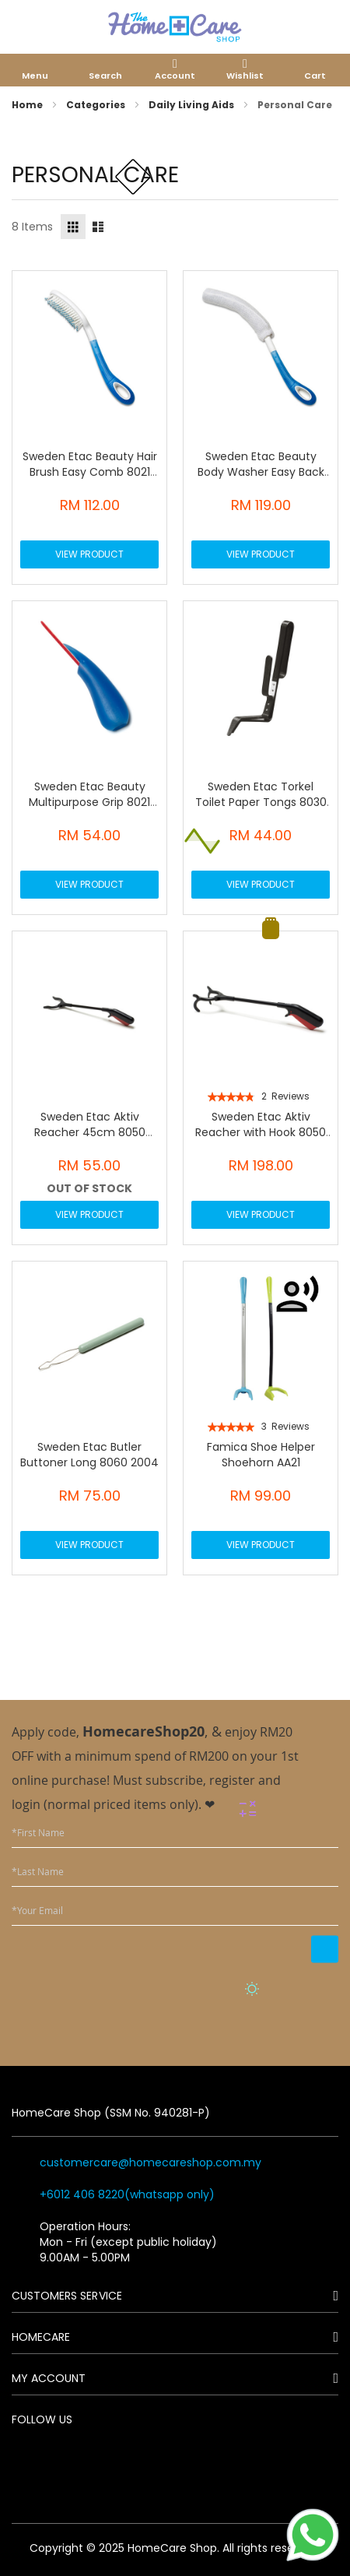  I want to click on open calculator or math tools, so click(247, 1808).